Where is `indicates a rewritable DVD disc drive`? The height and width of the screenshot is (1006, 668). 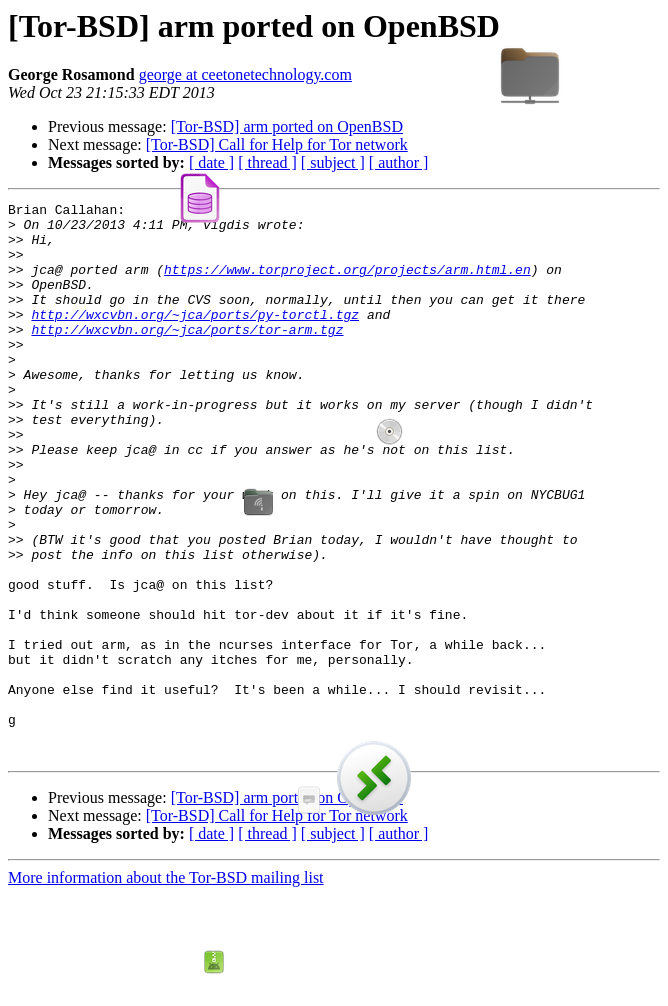
indicates a rewritable DVD disc drive is located at coordinates (389, 431).